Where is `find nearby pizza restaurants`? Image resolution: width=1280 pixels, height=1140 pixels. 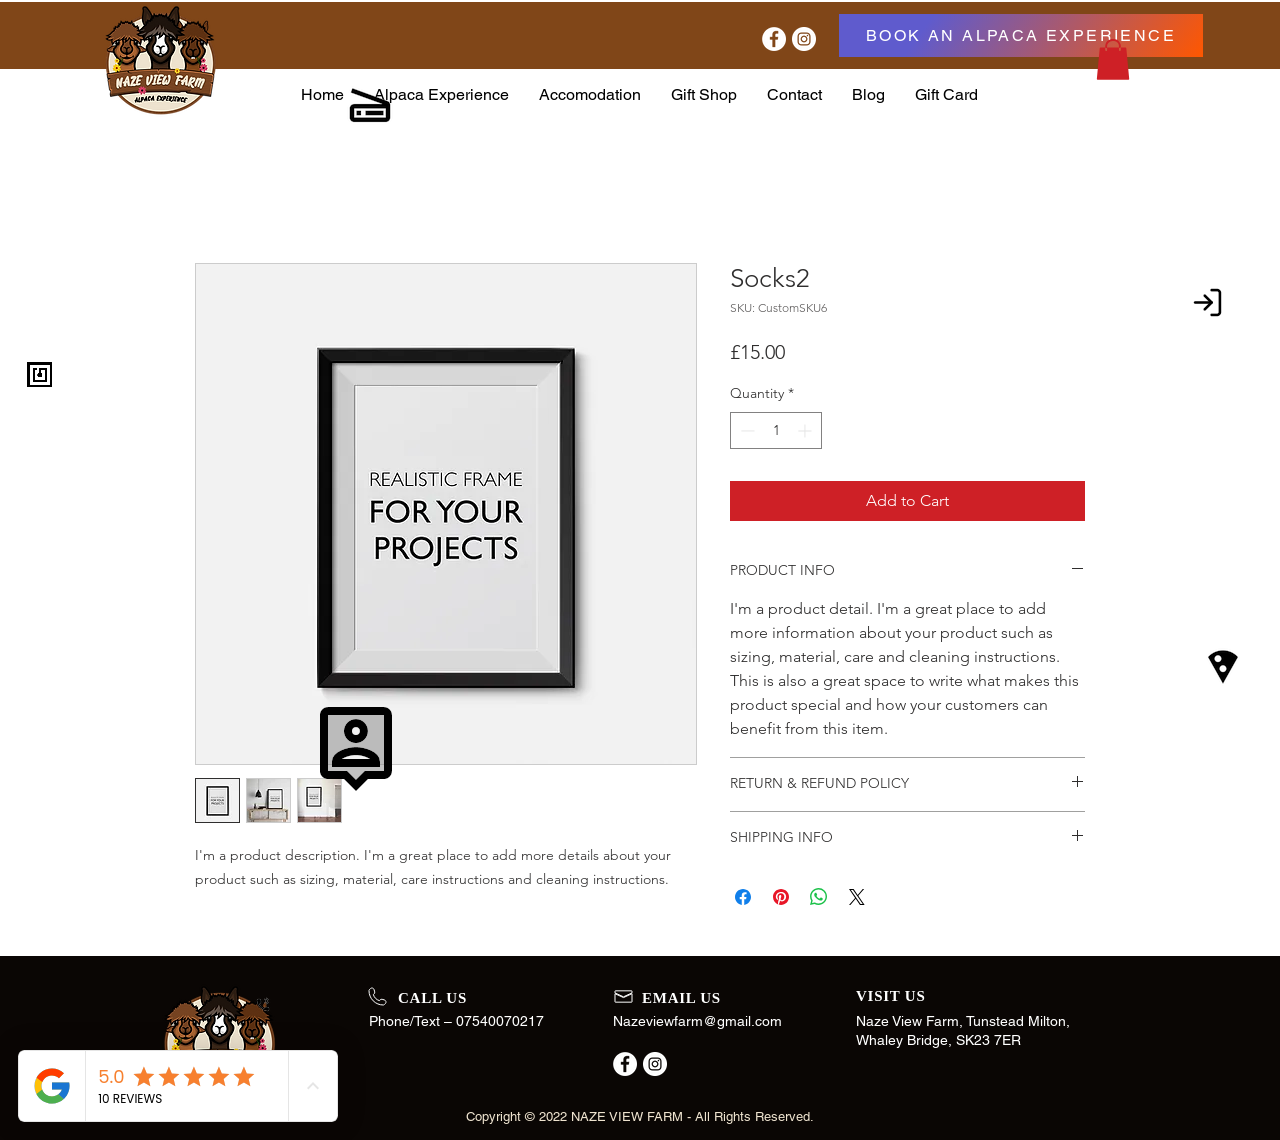 find nearby pizza restaurants is located at coordinates (1223, 667).